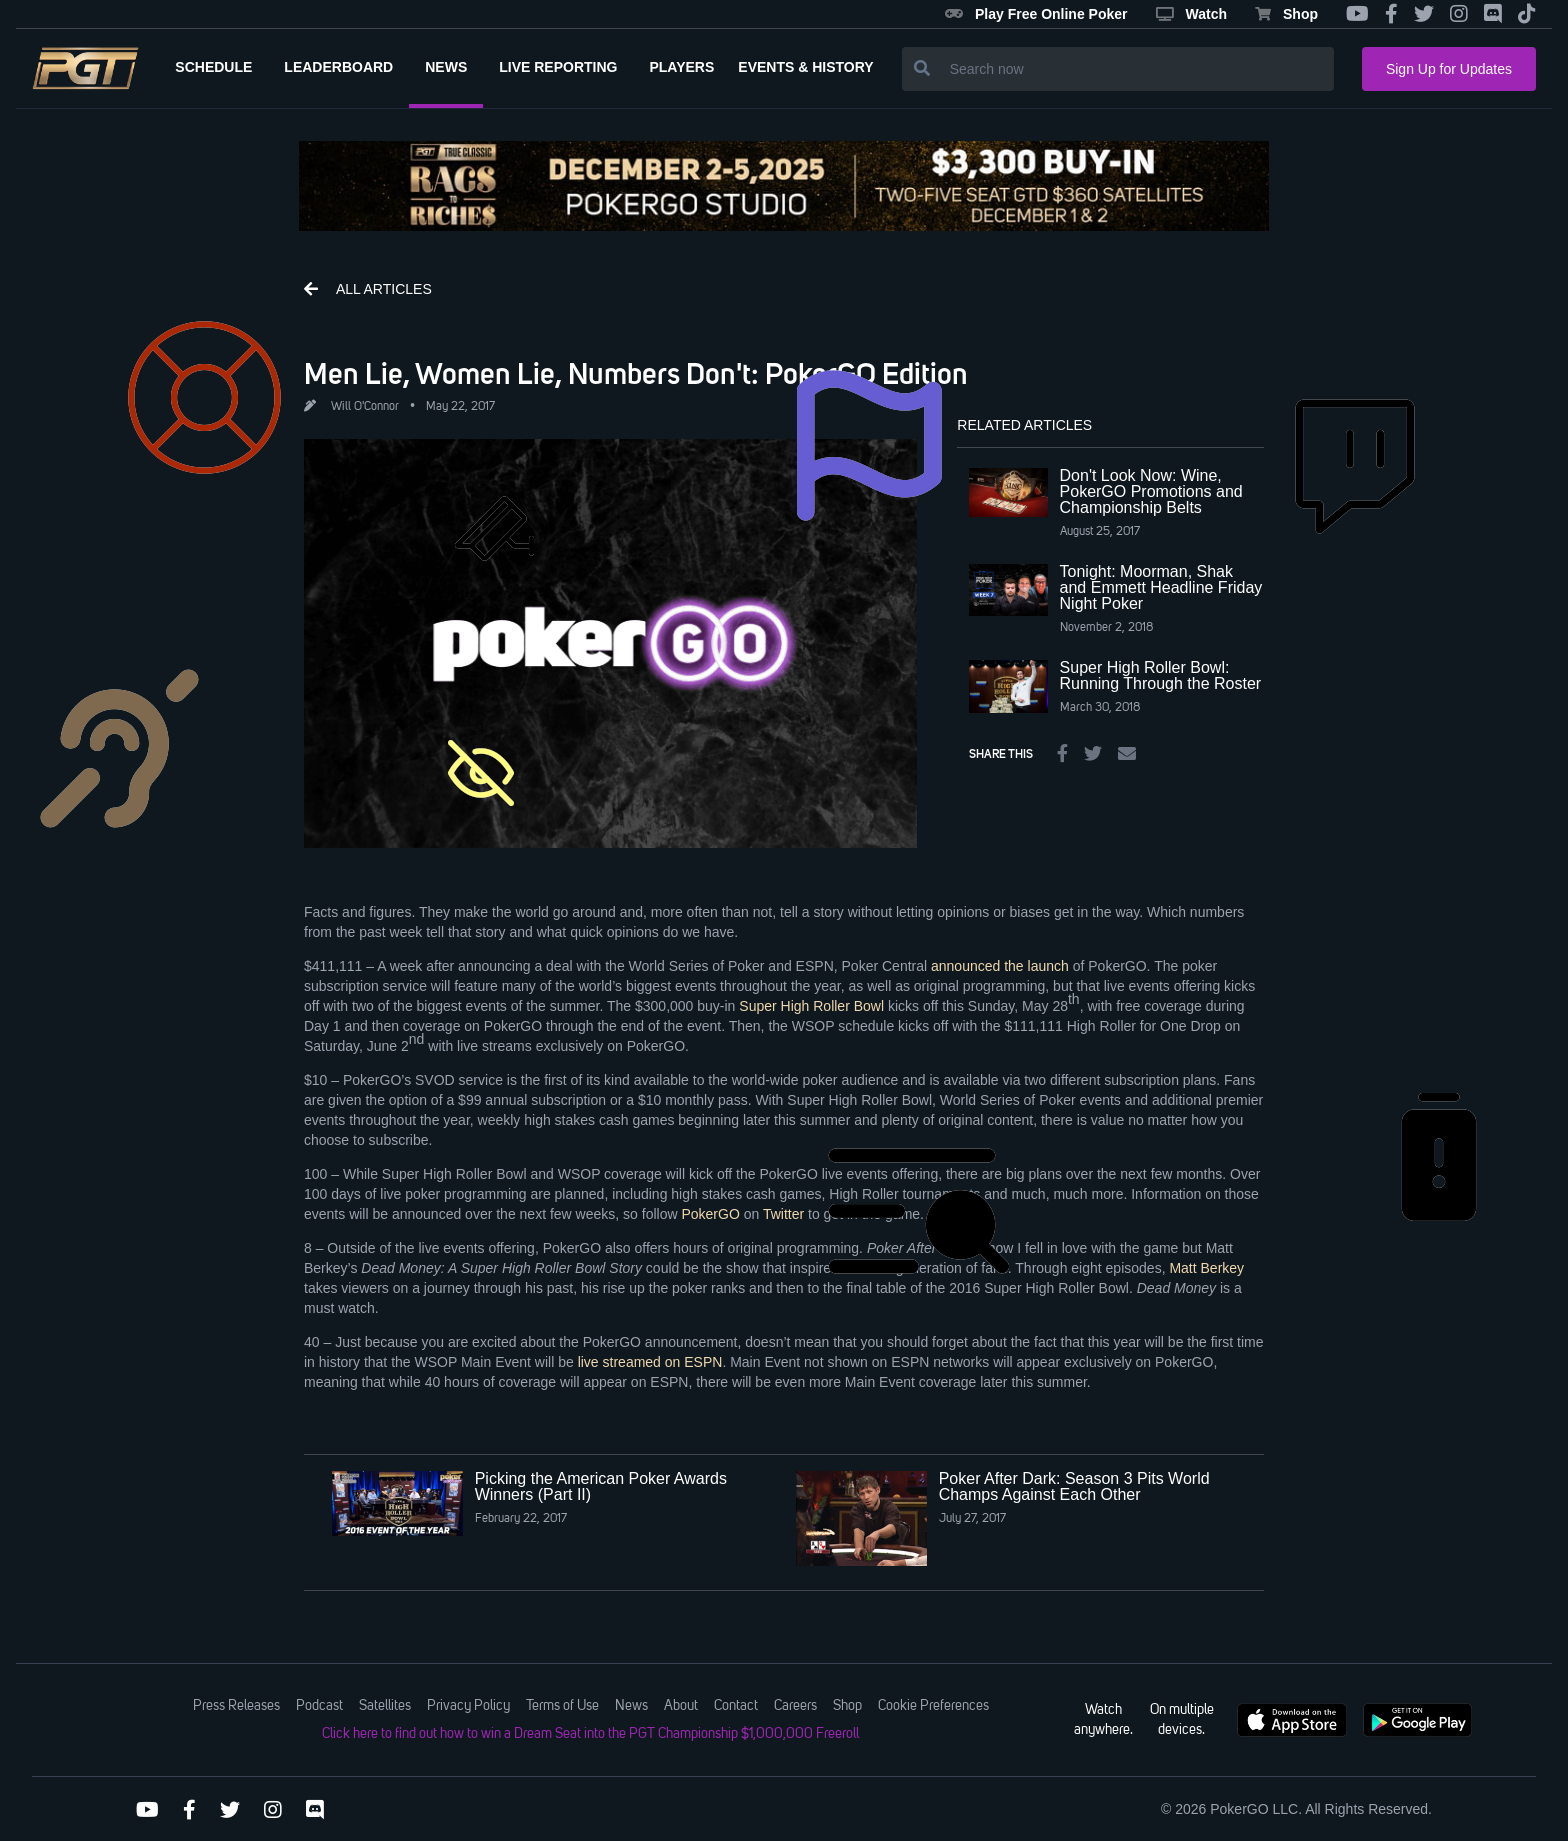 This screenshot has height=1841, width=1568. I want to click on search within a list or document, so click(912, 1211).